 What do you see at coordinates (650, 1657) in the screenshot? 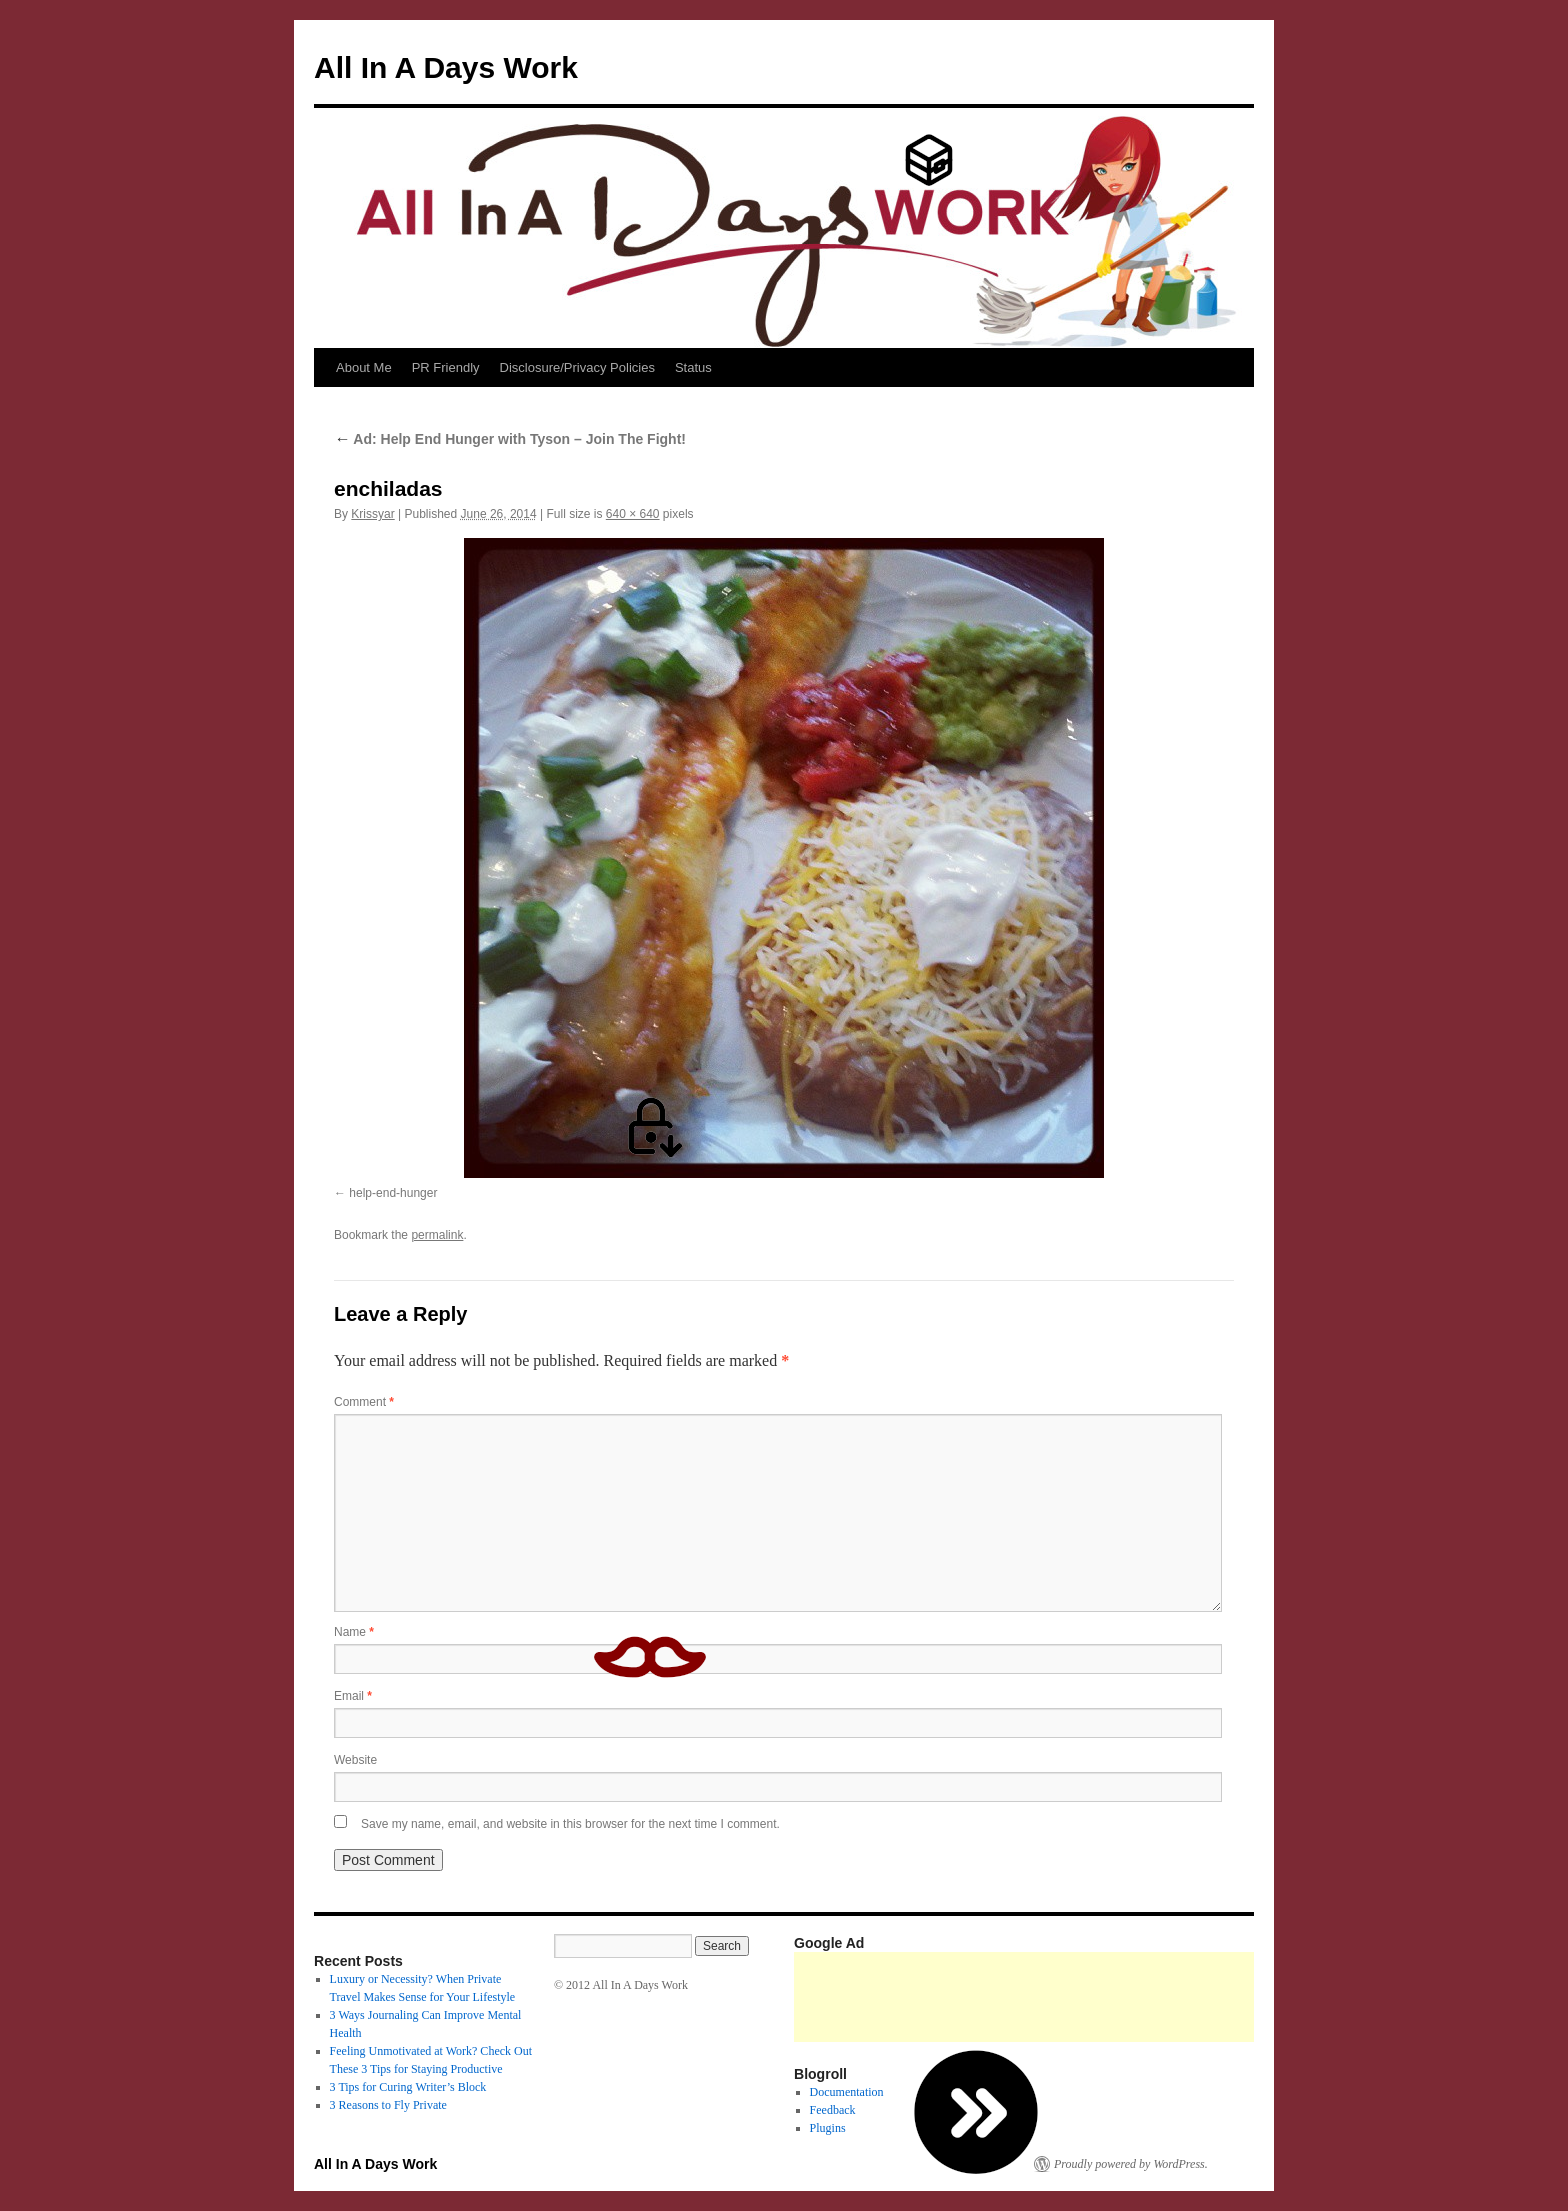
I see `apply a moustache filter or effect` at bounding box center [650, 1657].